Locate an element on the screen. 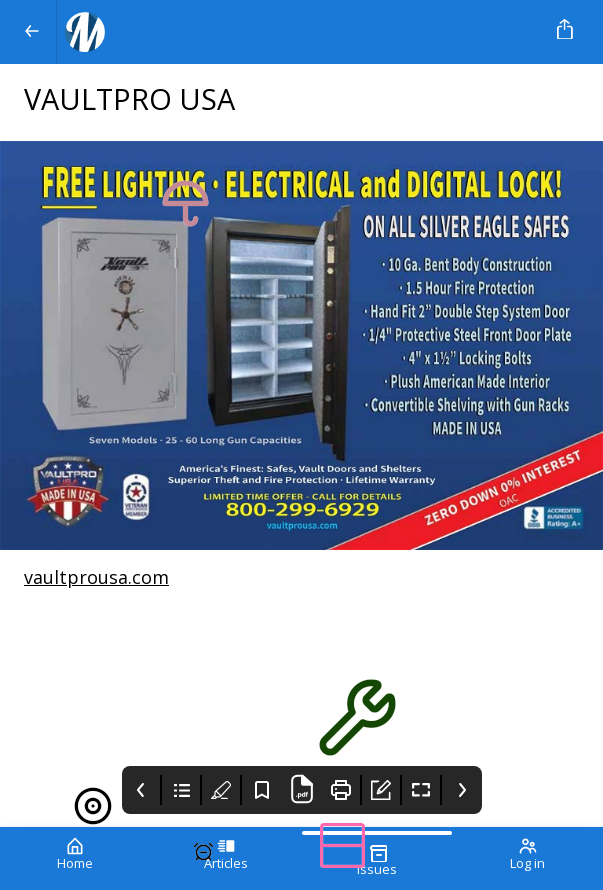 The width and height of the screenshot is (603, 890). access settings or configuration options is located at coordinates (357, 717).